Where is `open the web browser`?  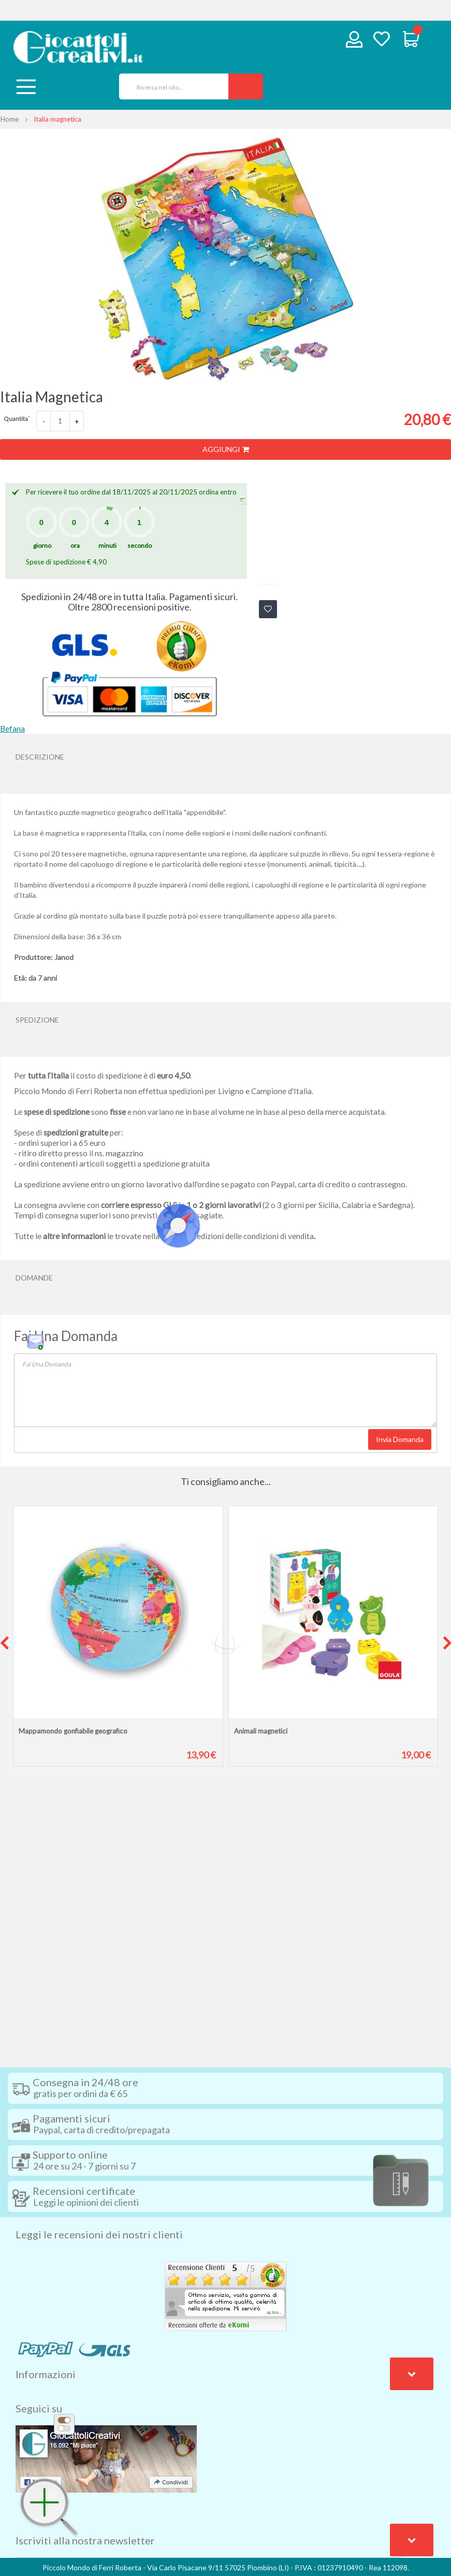 open the web browser is located at coordinates (178, 1226).